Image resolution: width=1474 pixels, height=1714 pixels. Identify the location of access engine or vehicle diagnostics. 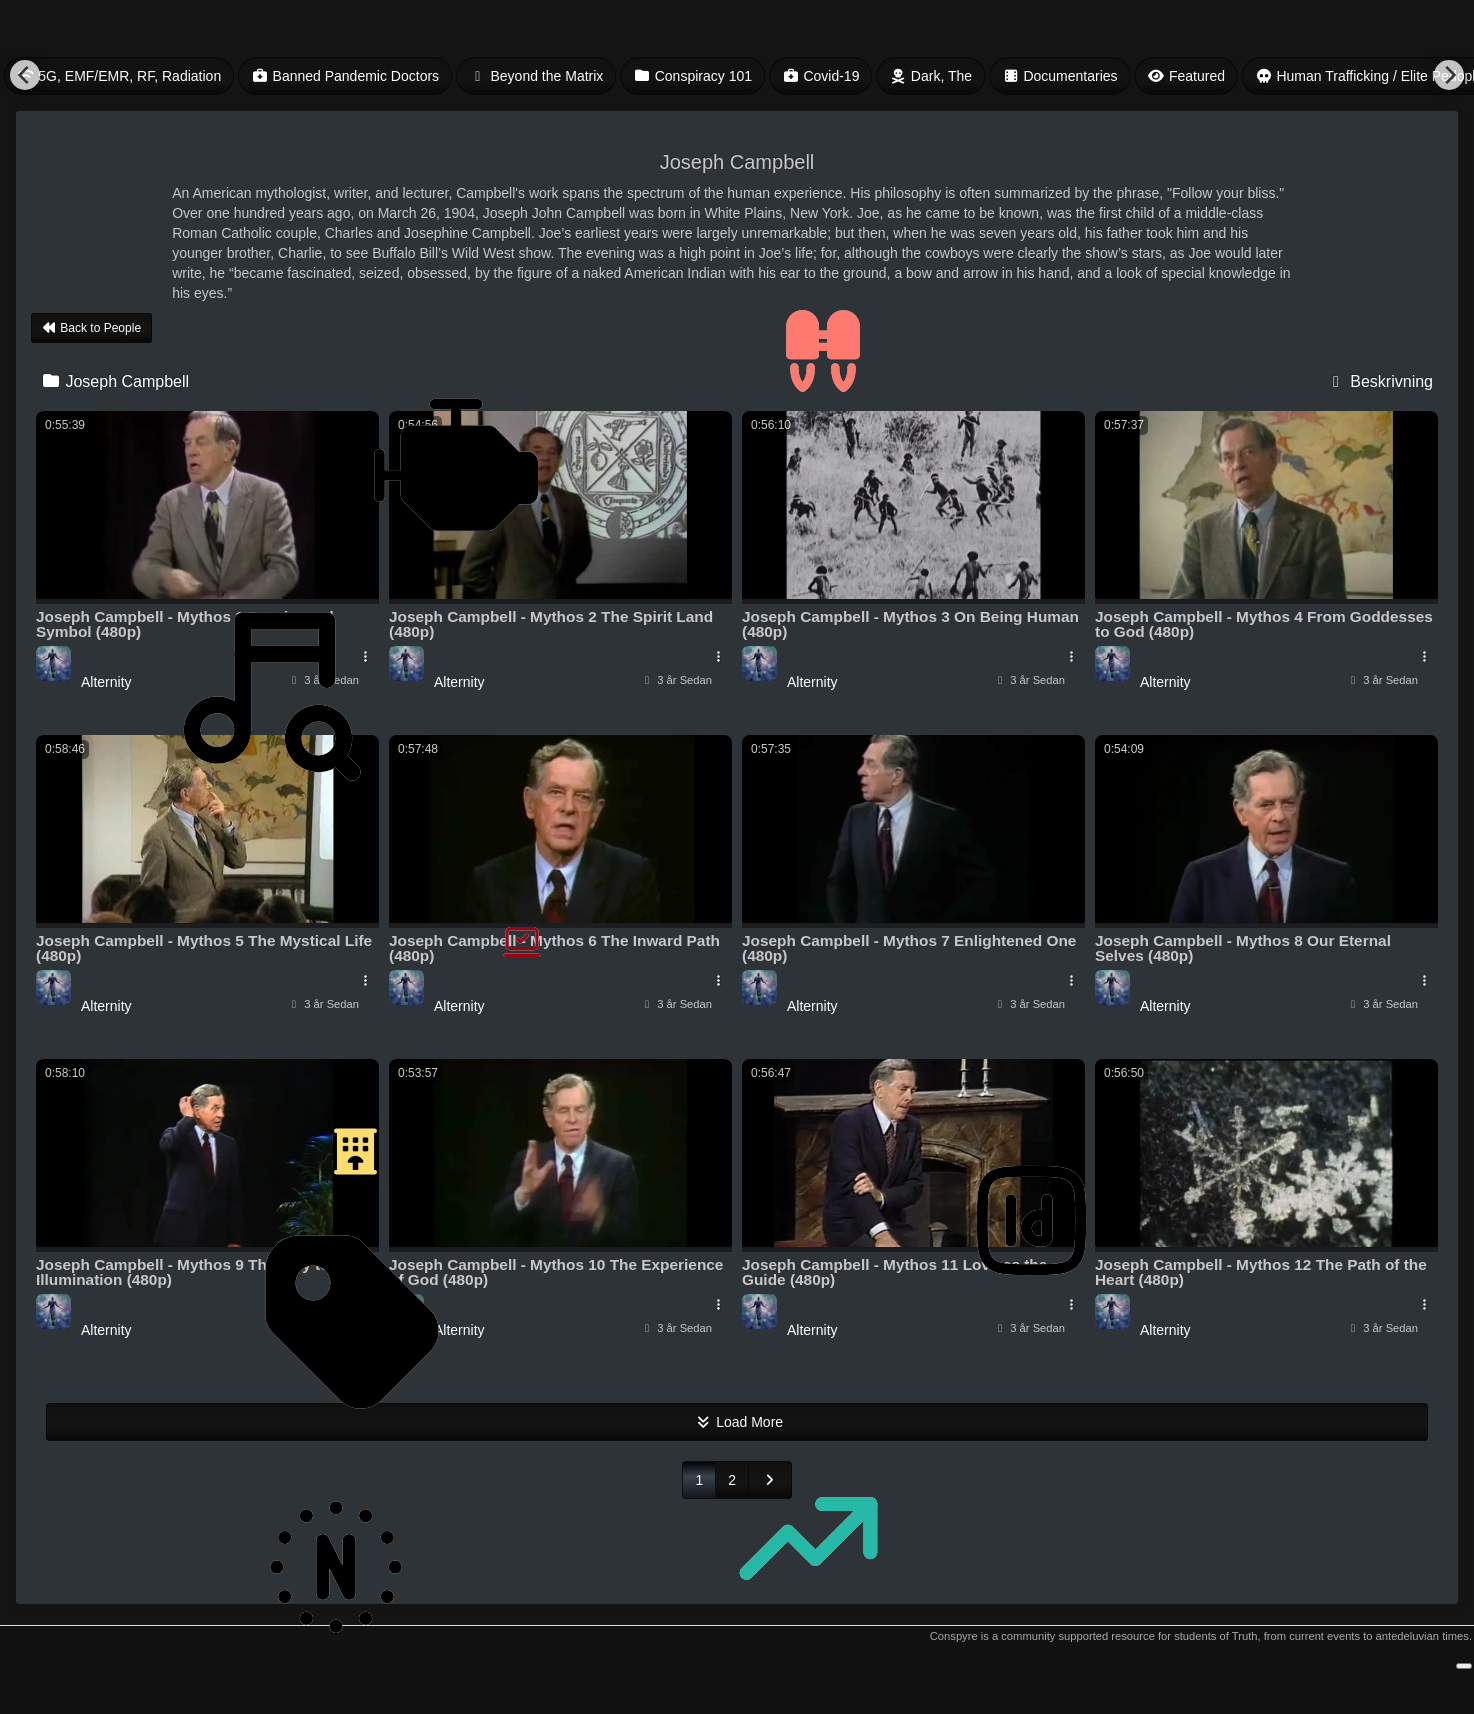
(453, 467).